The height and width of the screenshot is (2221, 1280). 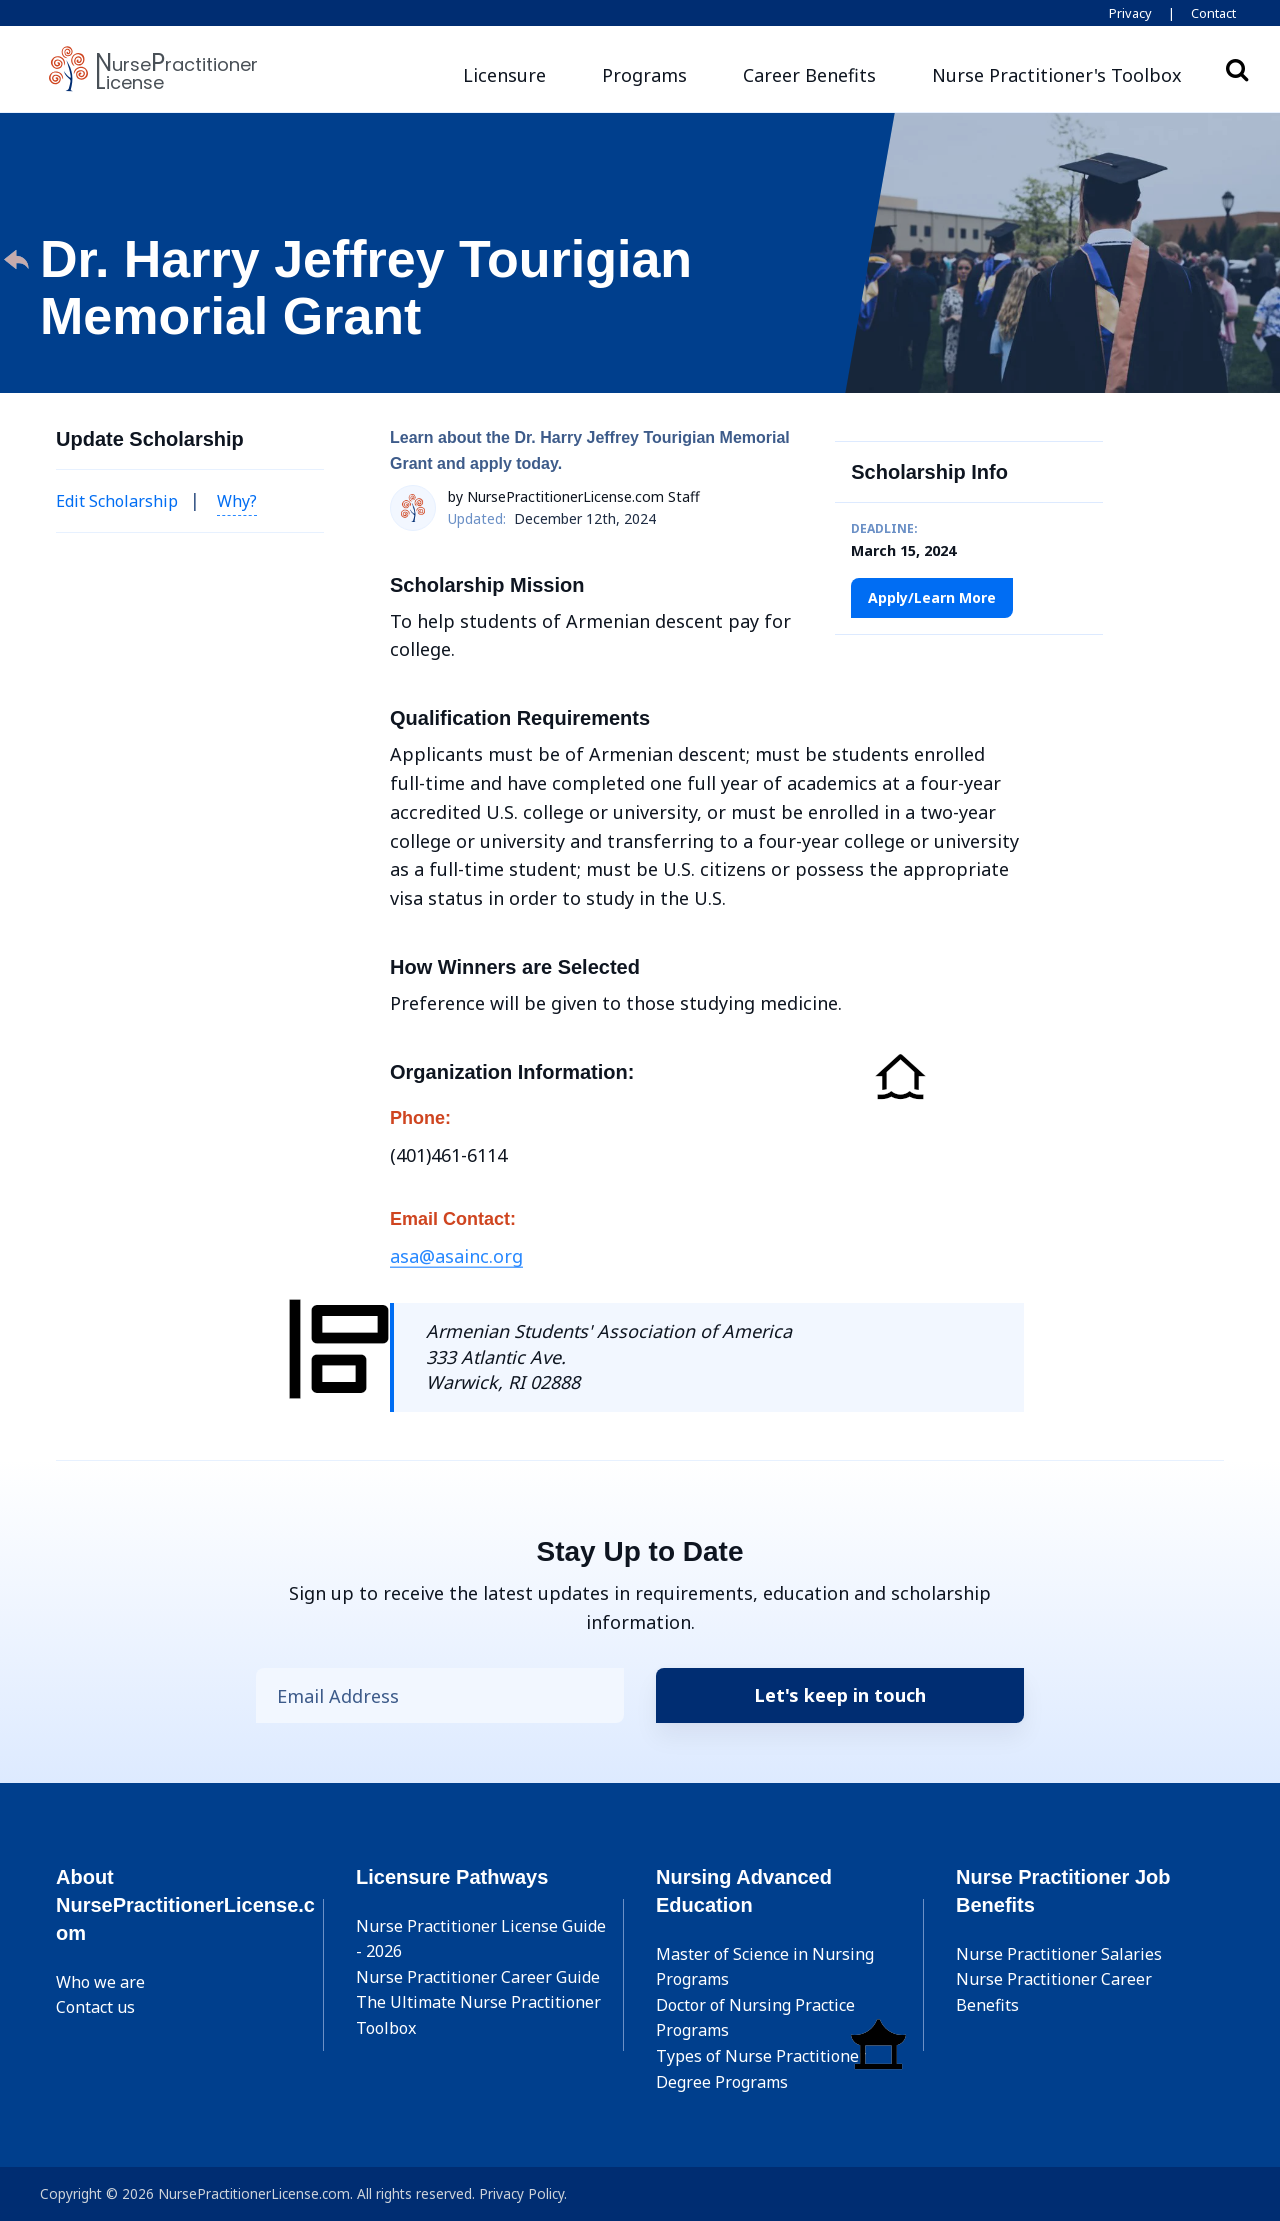 What do you see at coordinates (878, 2045) in the screenshot?
I see `access historical or cultural landmarks` at bounding box center [878, 2045].